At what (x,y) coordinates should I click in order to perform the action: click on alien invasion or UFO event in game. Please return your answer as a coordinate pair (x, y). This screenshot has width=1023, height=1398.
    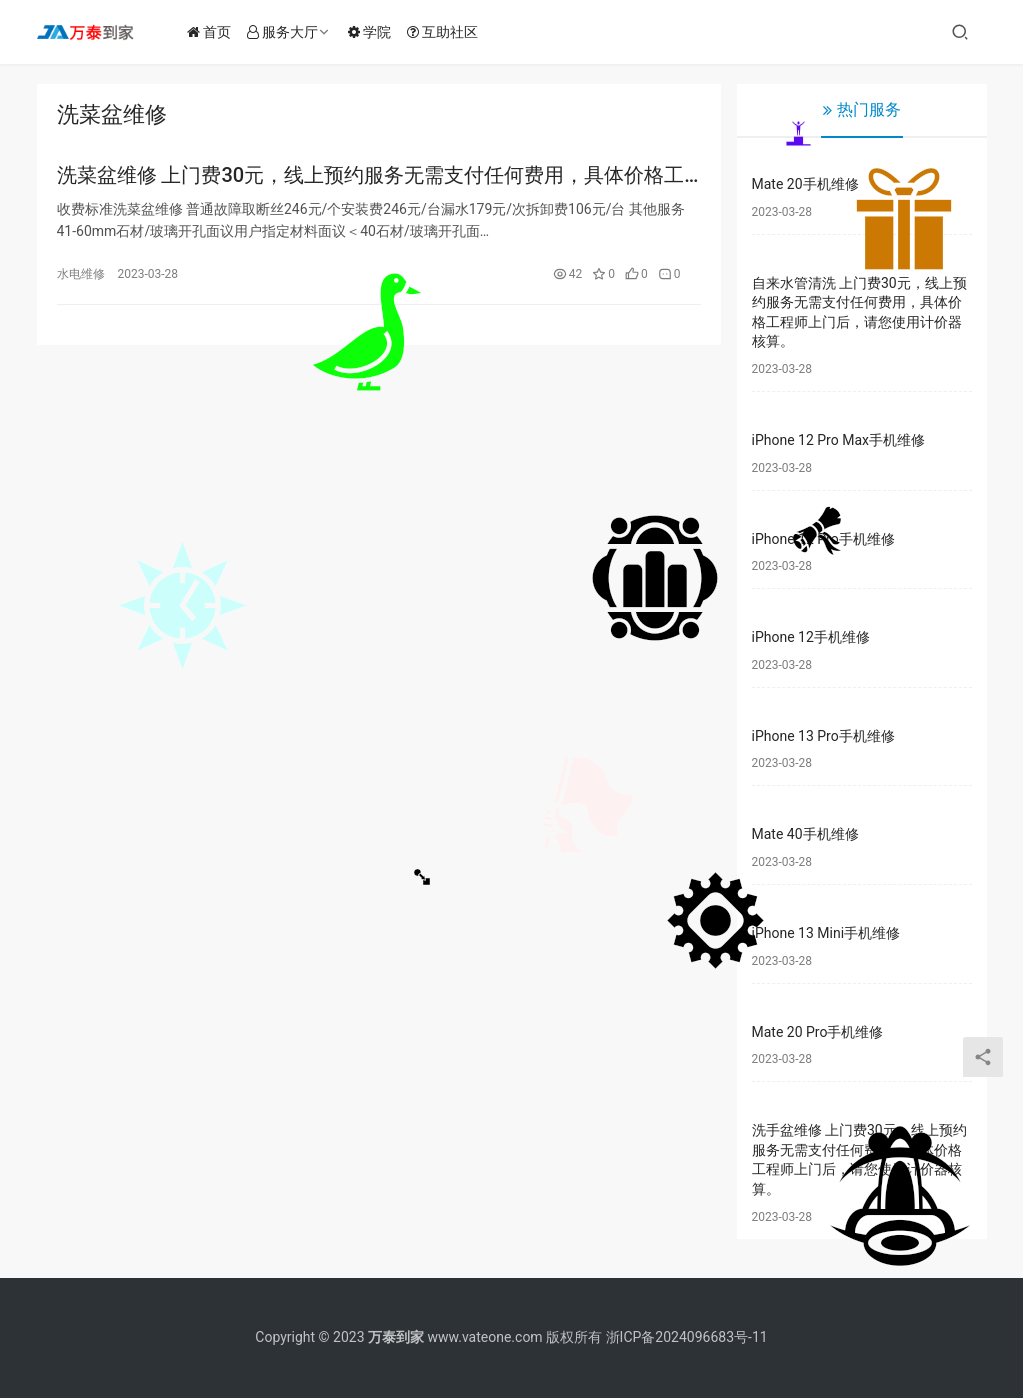
    Looking at the image, I should click on (900, 1196).